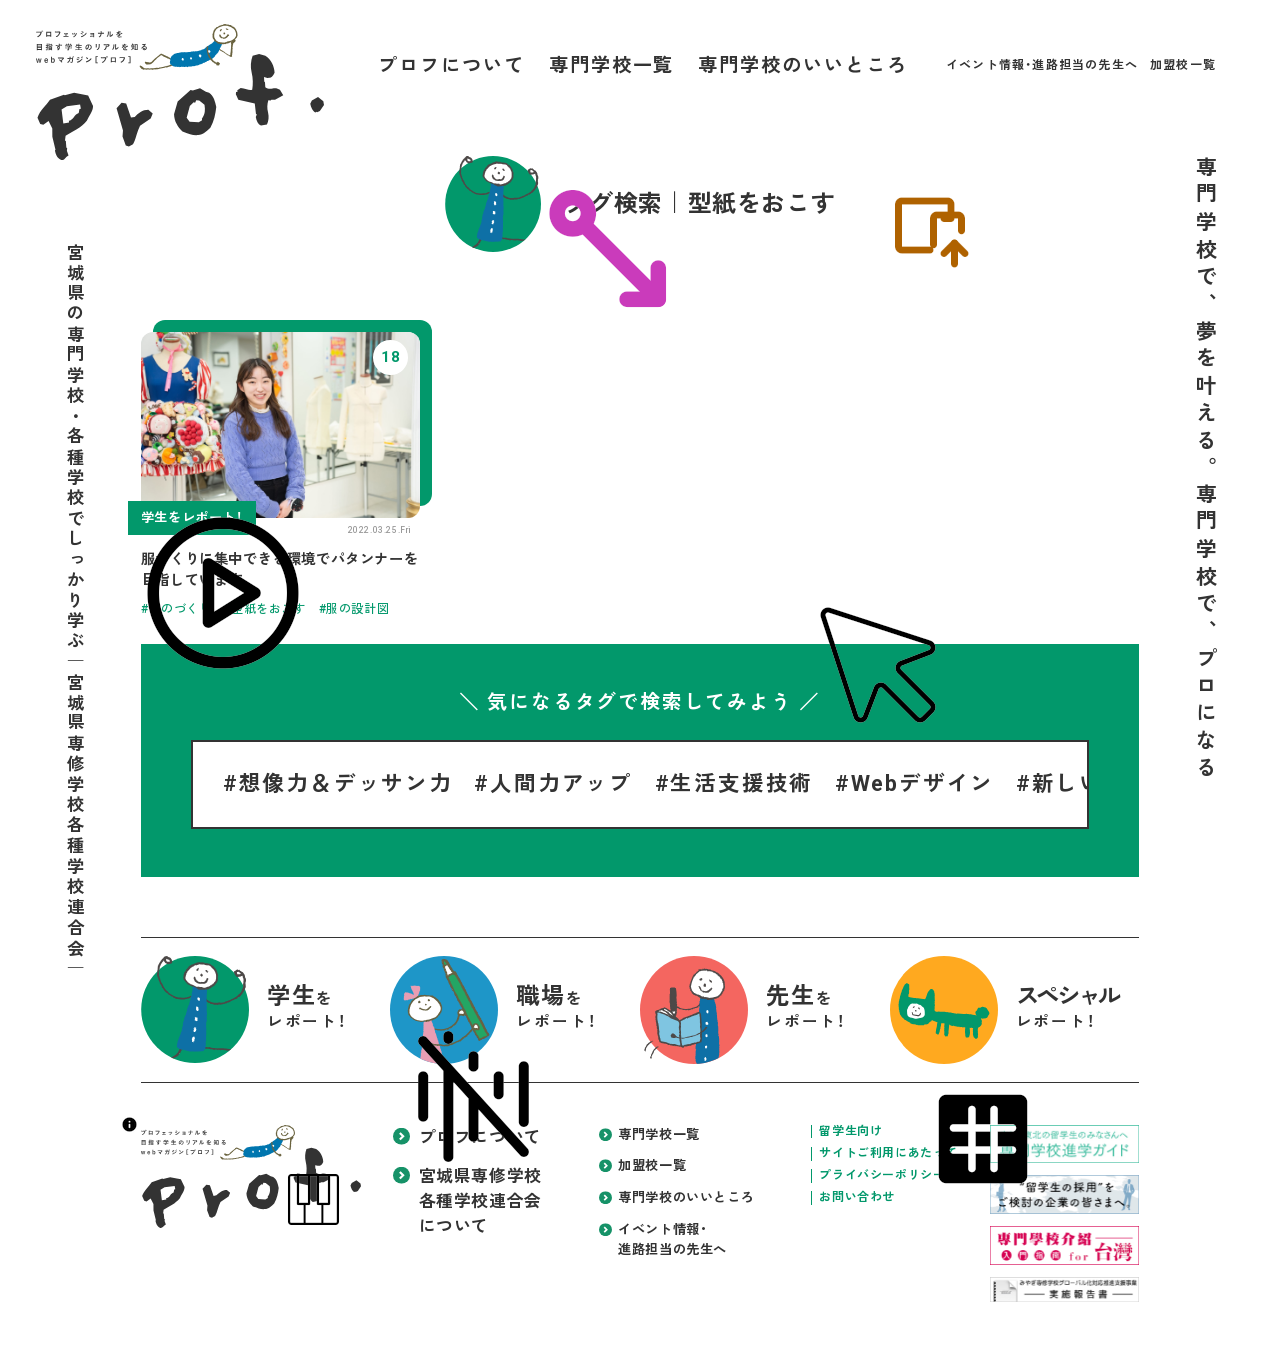 Image resolution: width=1280 pixels, height=1350 pixels. Describe the element at coordinates (129, 1124) in the screenshot. I see `view more information` at that location.